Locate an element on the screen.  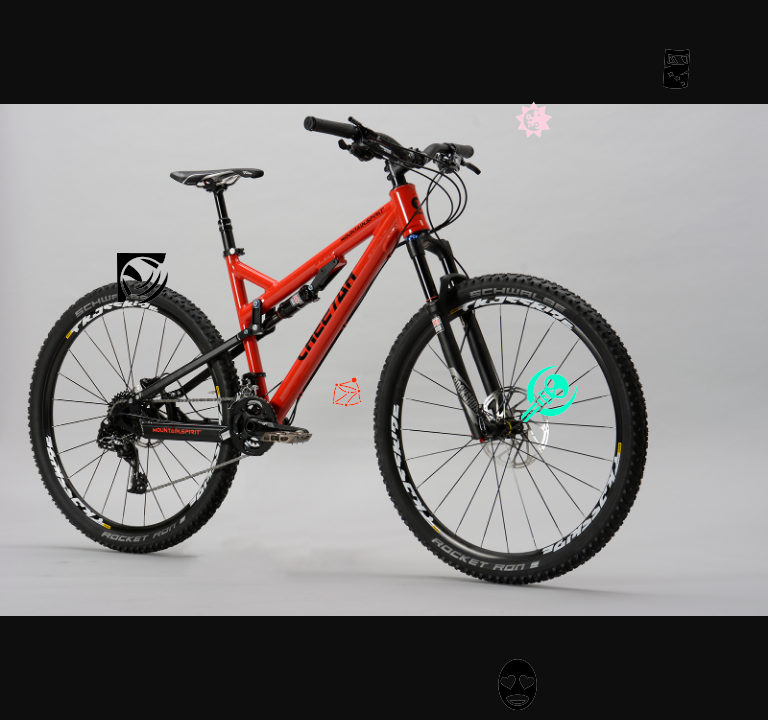
indicates a "love" or "smitten" reaction is located at coordinates (517, 684).